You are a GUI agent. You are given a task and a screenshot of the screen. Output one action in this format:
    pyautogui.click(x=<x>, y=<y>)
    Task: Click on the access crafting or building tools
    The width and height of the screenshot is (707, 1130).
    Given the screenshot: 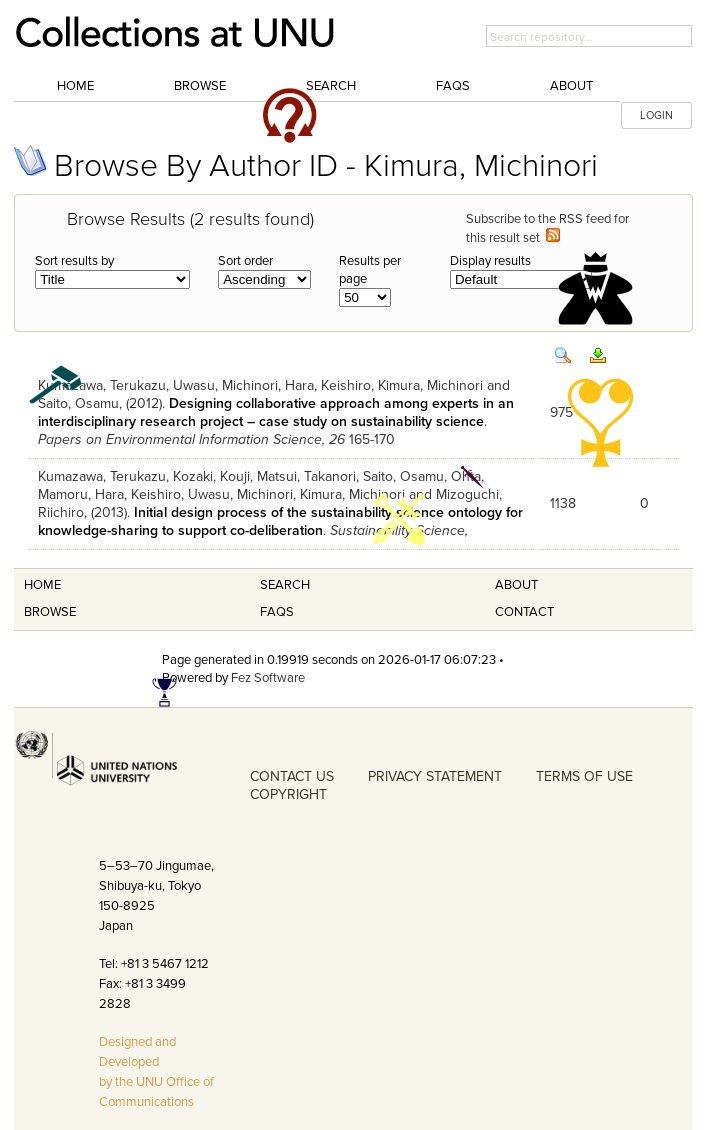 What is the action you would take?
    pyautogui.click(x=55, y=384)
    